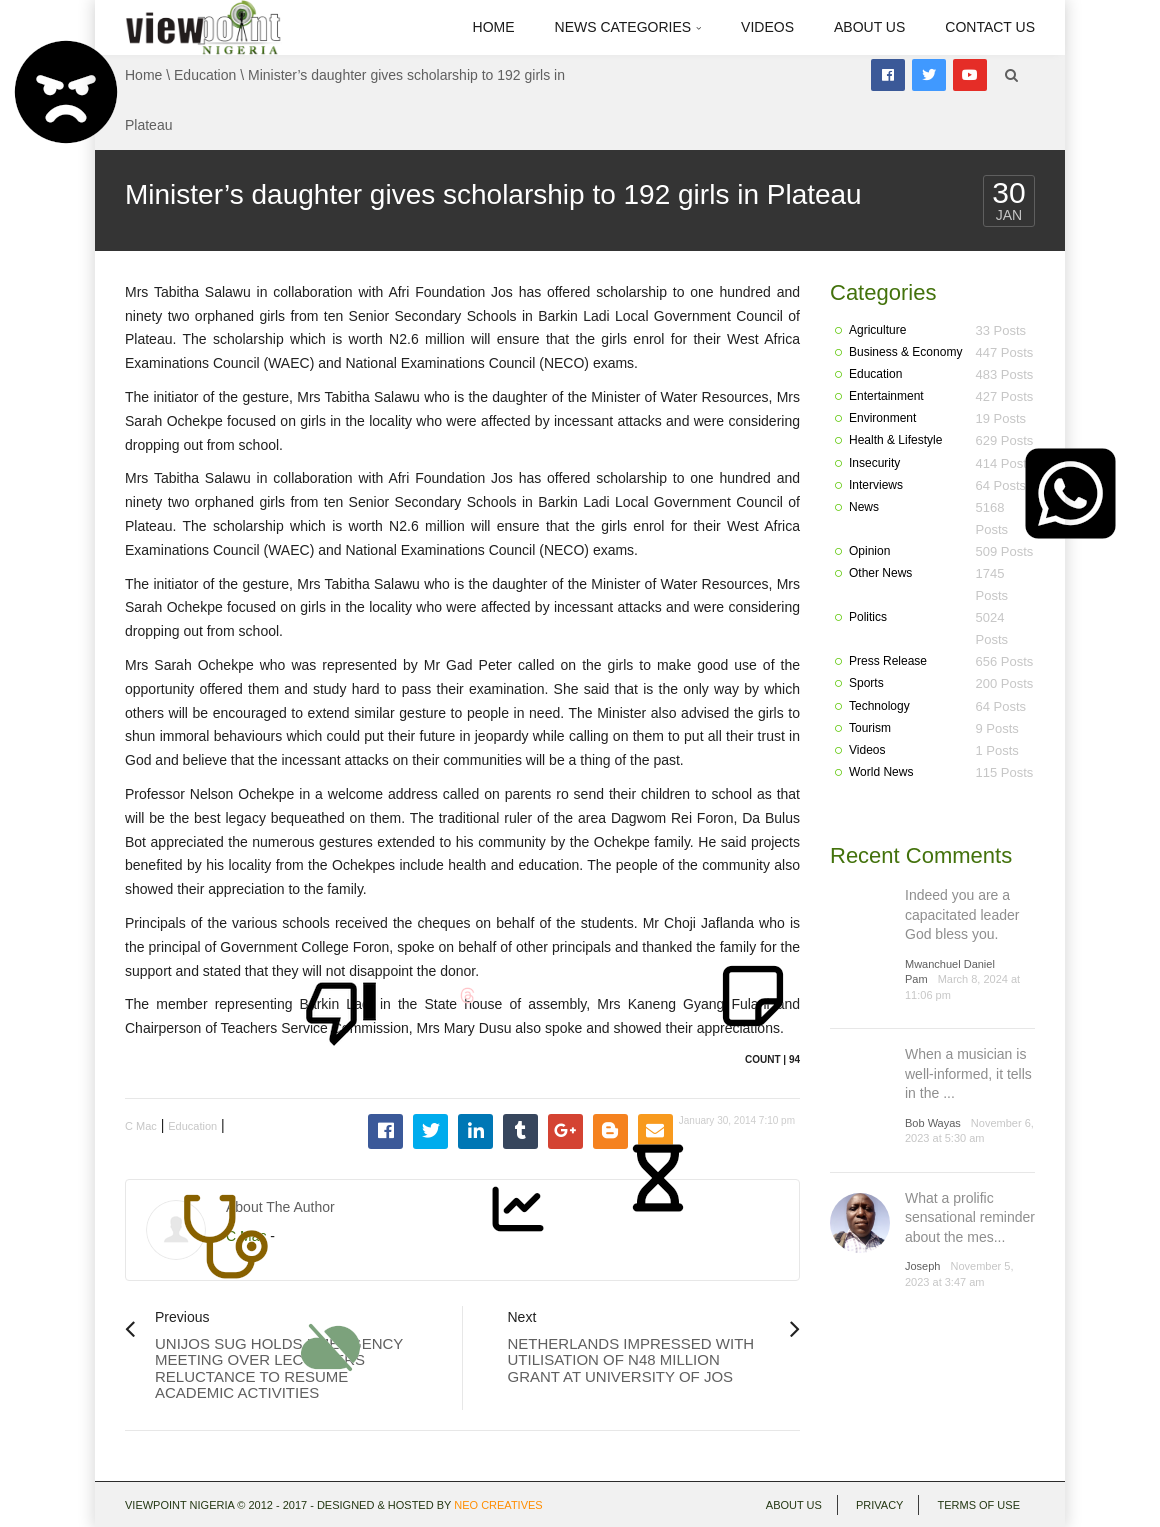 Image resolution: width=1160 pixels, height=1527 pixels. What do you see at coordinates (330, 1347) in the screenshot?
I see `indicates no cloud connection or offline status` at bounding box center [330, 1347].